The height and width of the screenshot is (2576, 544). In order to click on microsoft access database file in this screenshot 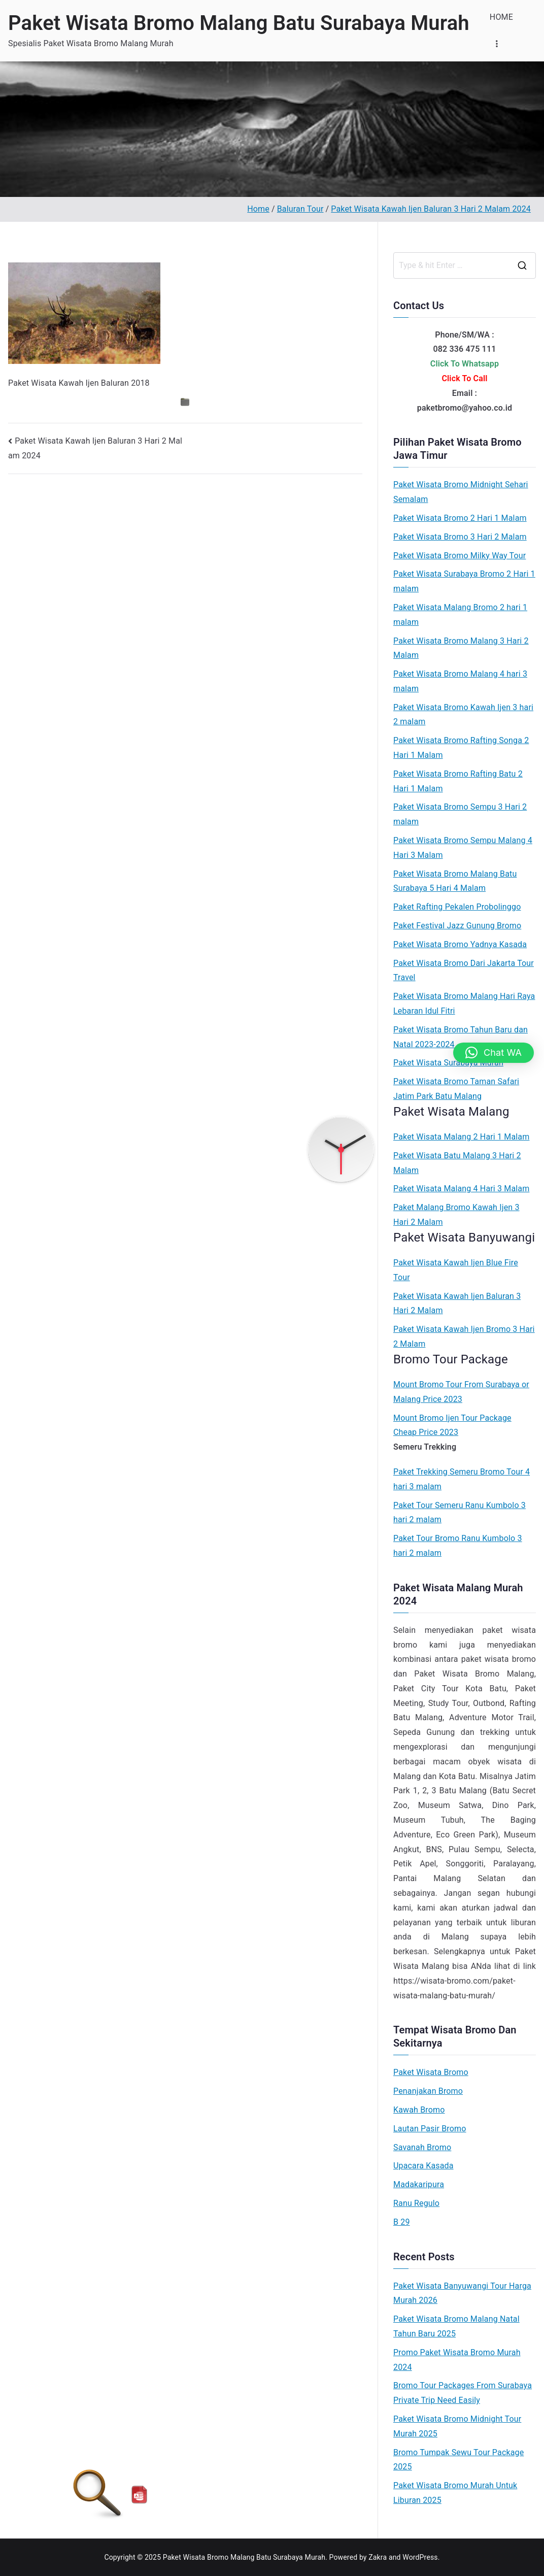, I will do `click(139, 2494)`.